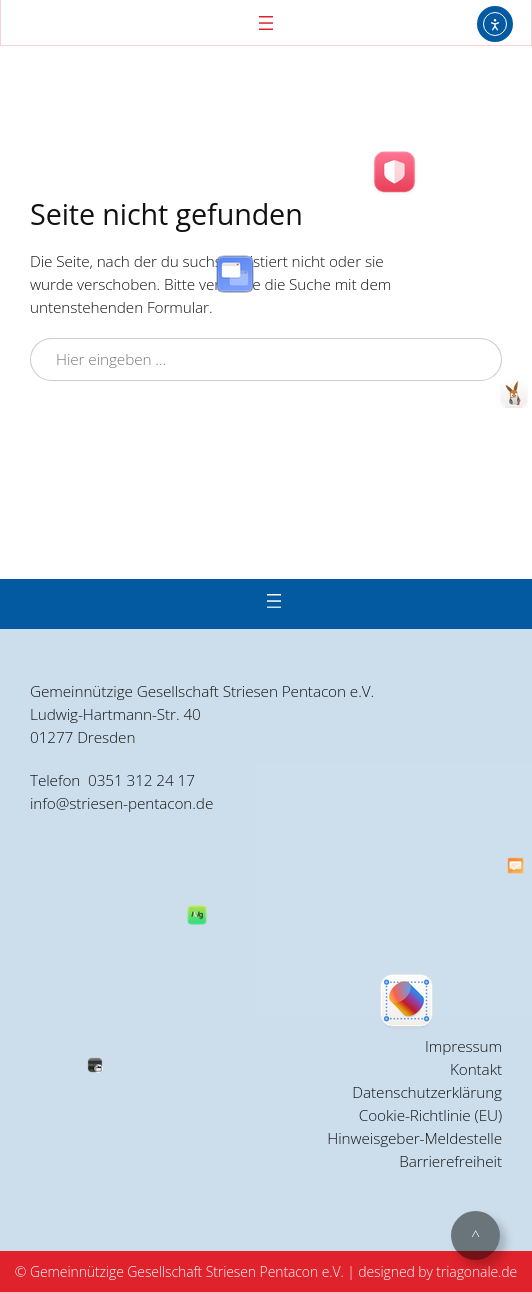 This screenshot has height=1292, width=532. Describe the element at coordinates (235, 274) in the screenshot. I see `manage startup applications and session settings` at that location.